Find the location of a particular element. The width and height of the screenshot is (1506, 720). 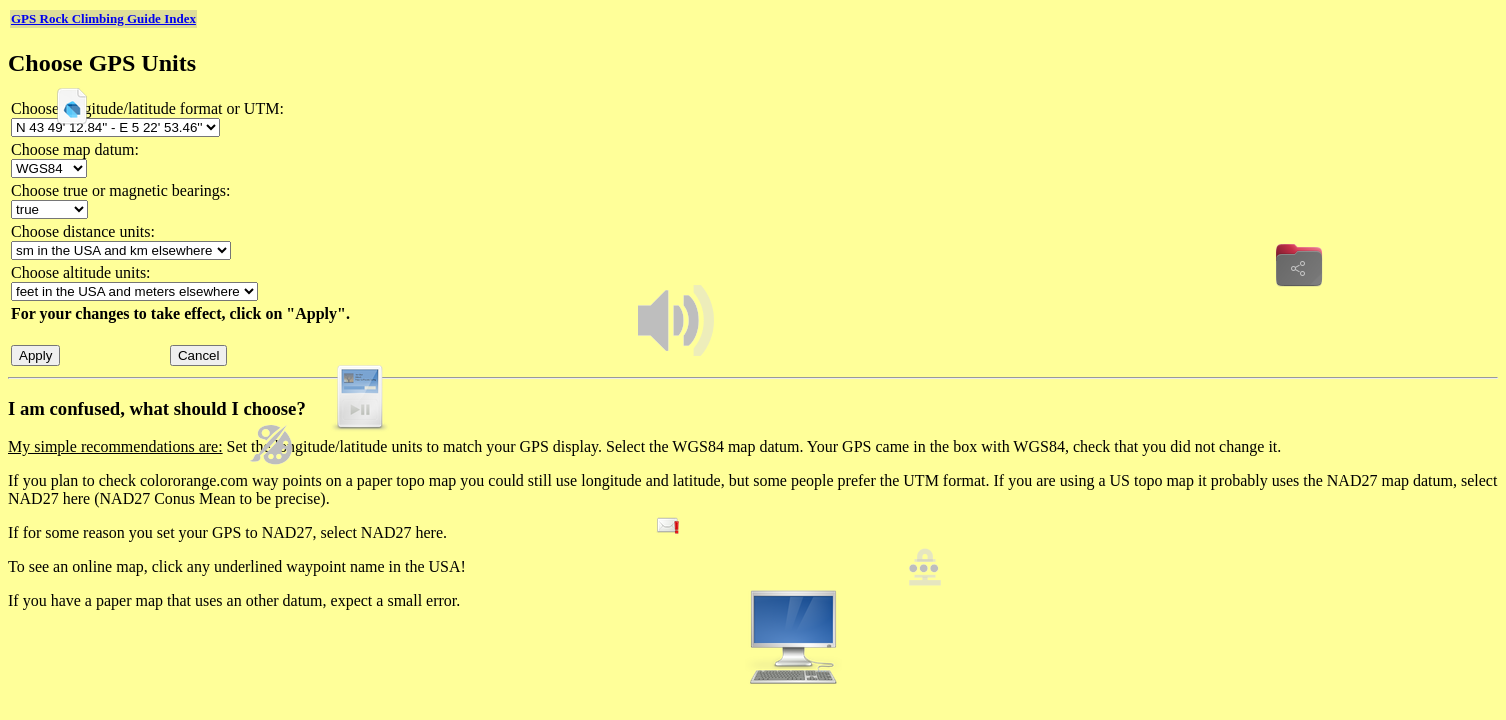

indicates medium volume level is located at coordinates (678, 320).